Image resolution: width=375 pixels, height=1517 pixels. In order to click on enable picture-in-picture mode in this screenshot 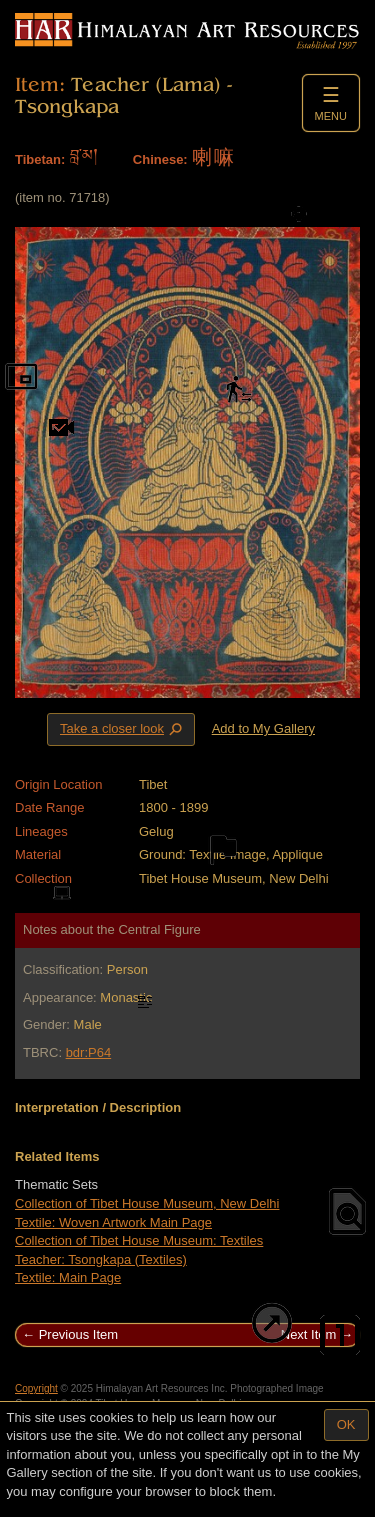, I will do `click(21, 376)`.